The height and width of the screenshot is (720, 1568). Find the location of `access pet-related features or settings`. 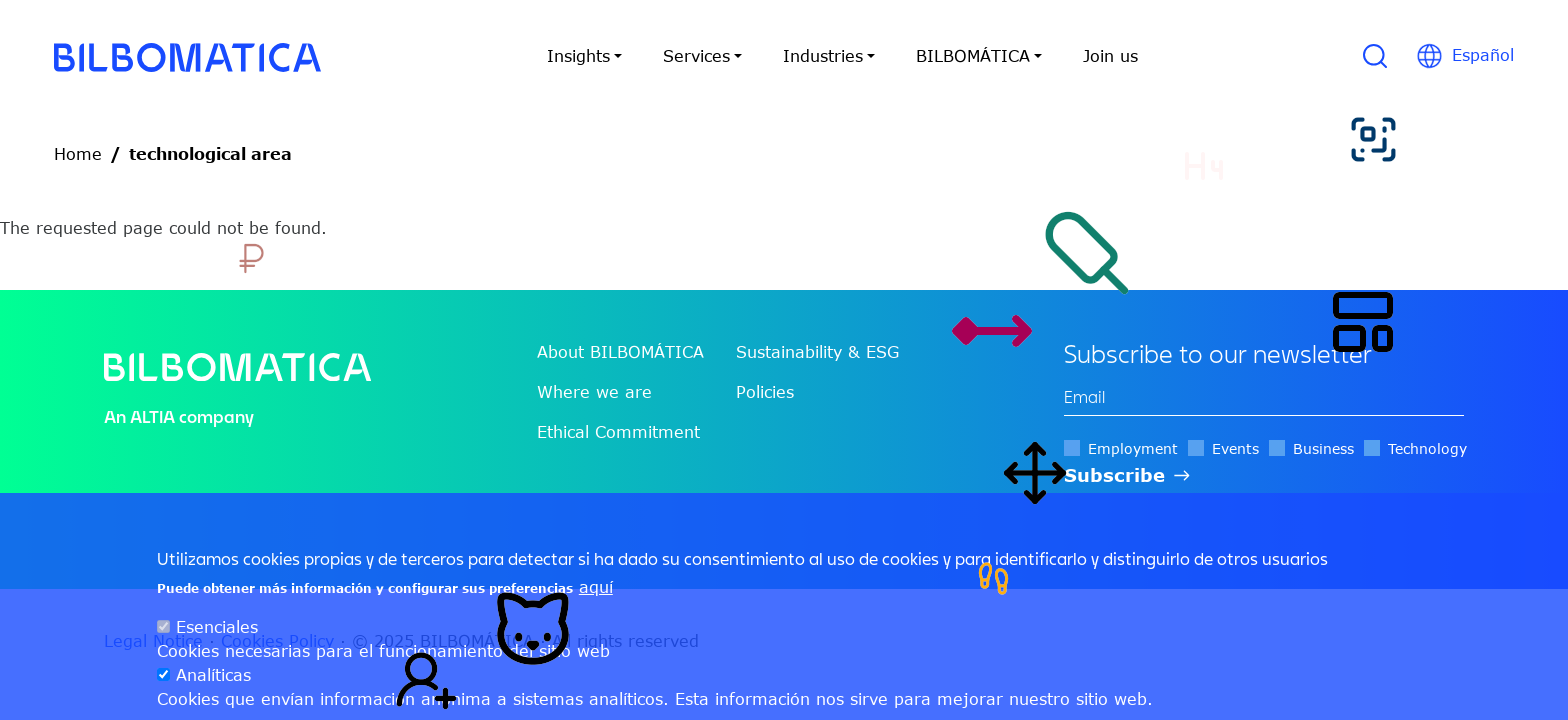

access pet-related features or settings is located at coordinates (533, 629).